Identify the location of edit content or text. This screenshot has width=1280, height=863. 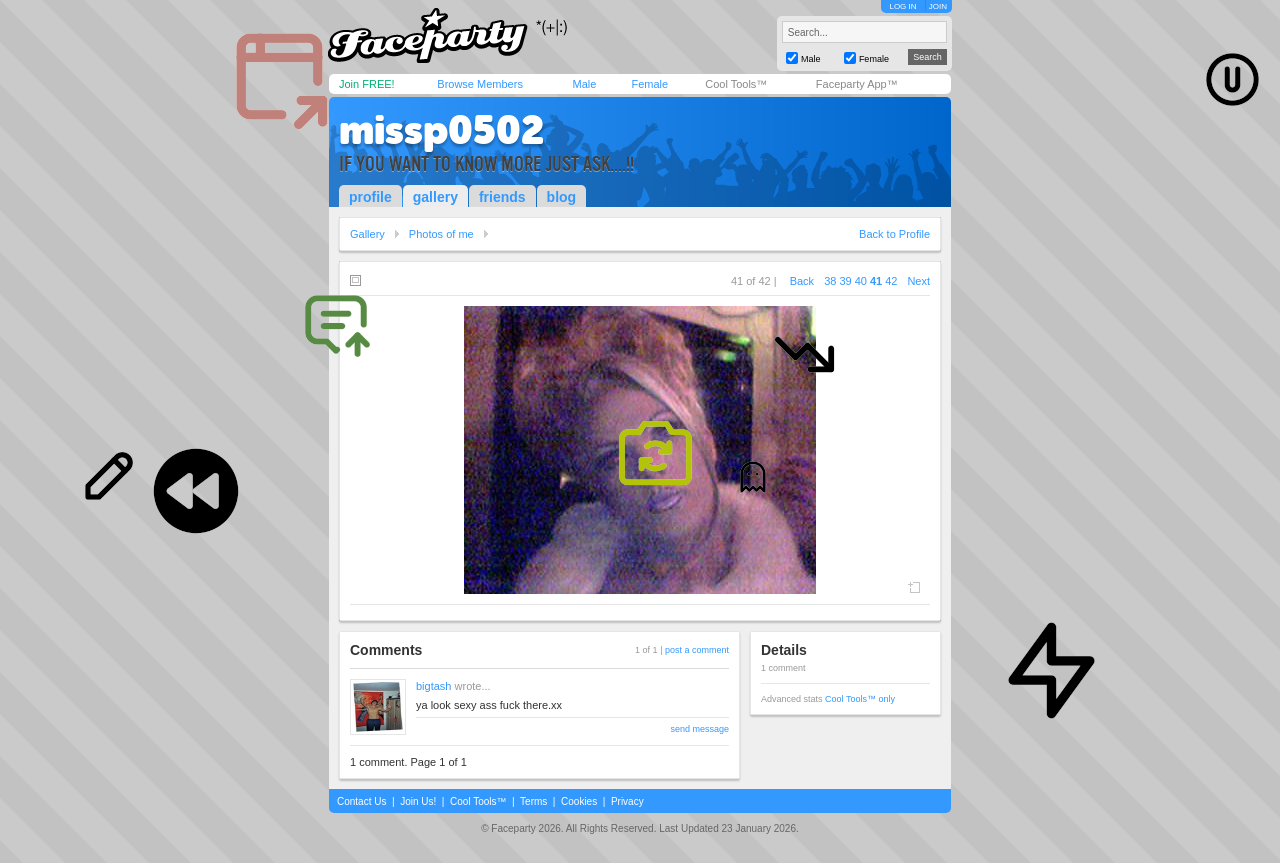
(110, 475).